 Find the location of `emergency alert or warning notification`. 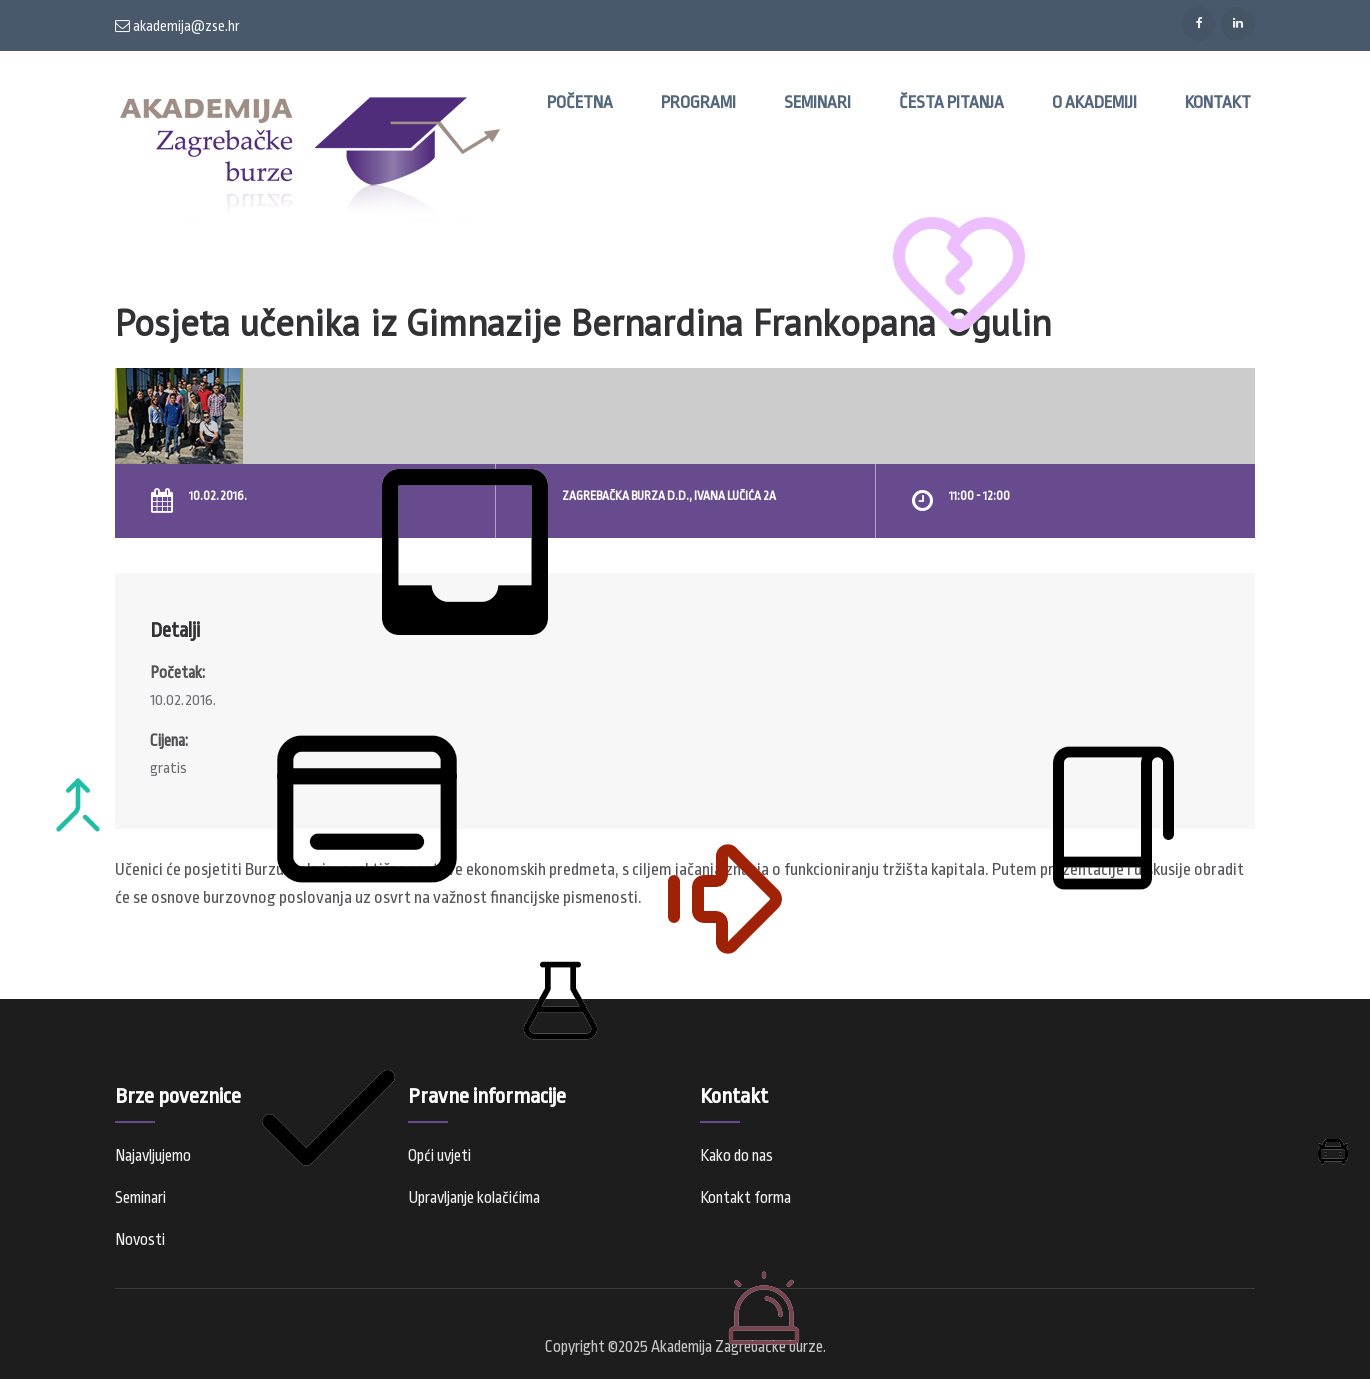

emergency alert or warning notification is located at coordinates (764, 1315).